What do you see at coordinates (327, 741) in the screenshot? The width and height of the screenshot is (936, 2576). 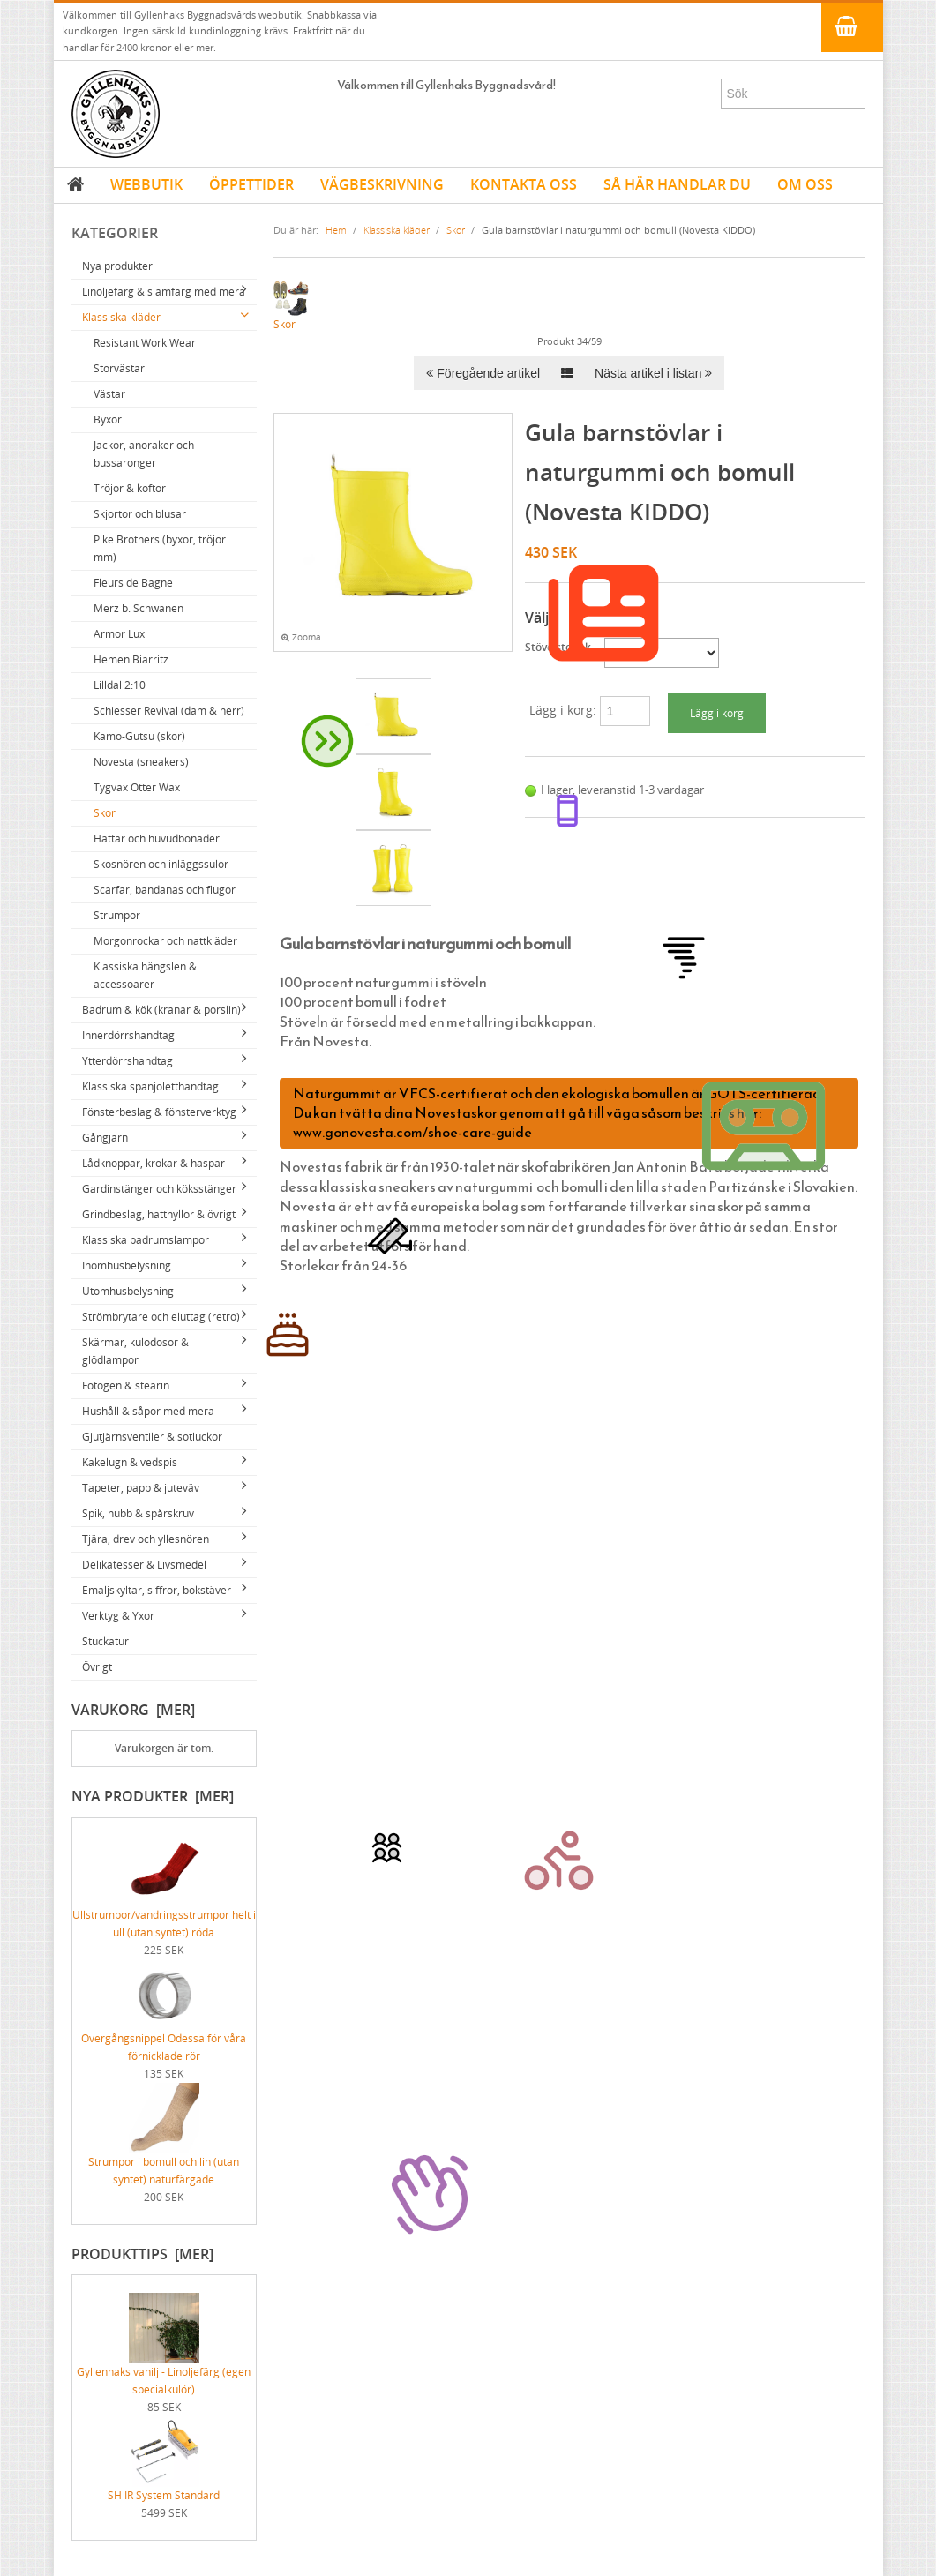 I see `skip forward or advance to the next item` at bounding box center [327, 741].